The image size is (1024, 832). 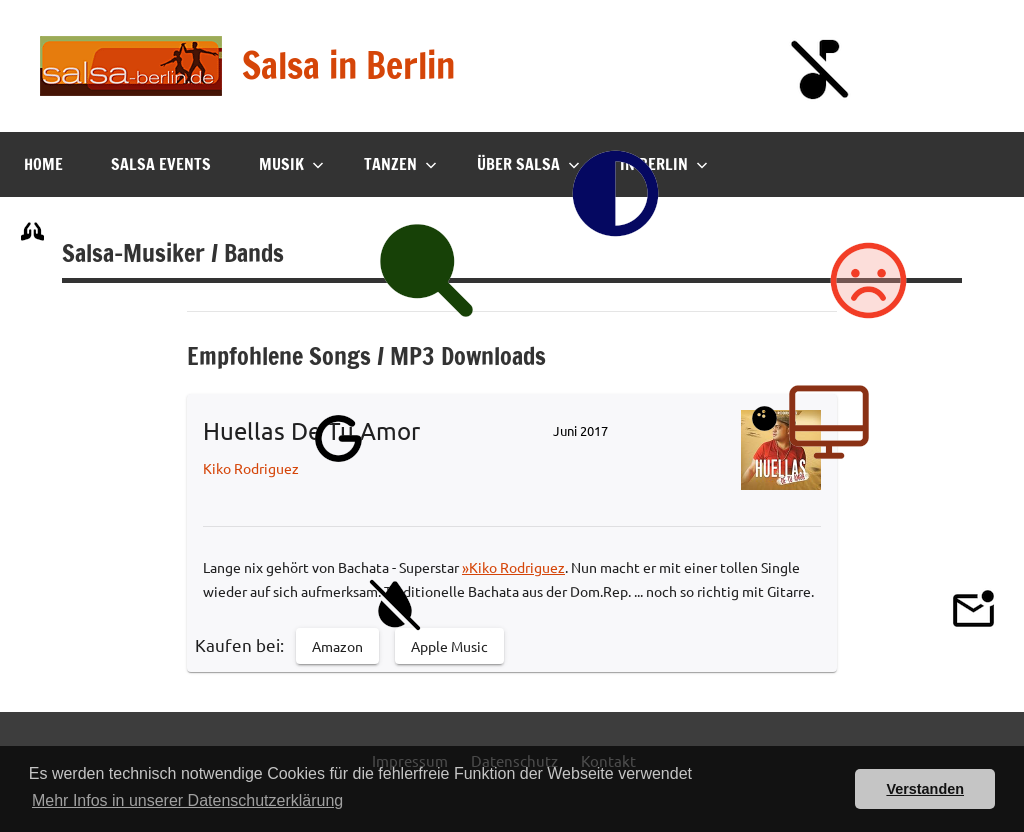 What do you see at coordinates (868, 280) in the screenshot?
I see `indicate negative feedback or dissatisfaction` at bounding box center [868, 280].